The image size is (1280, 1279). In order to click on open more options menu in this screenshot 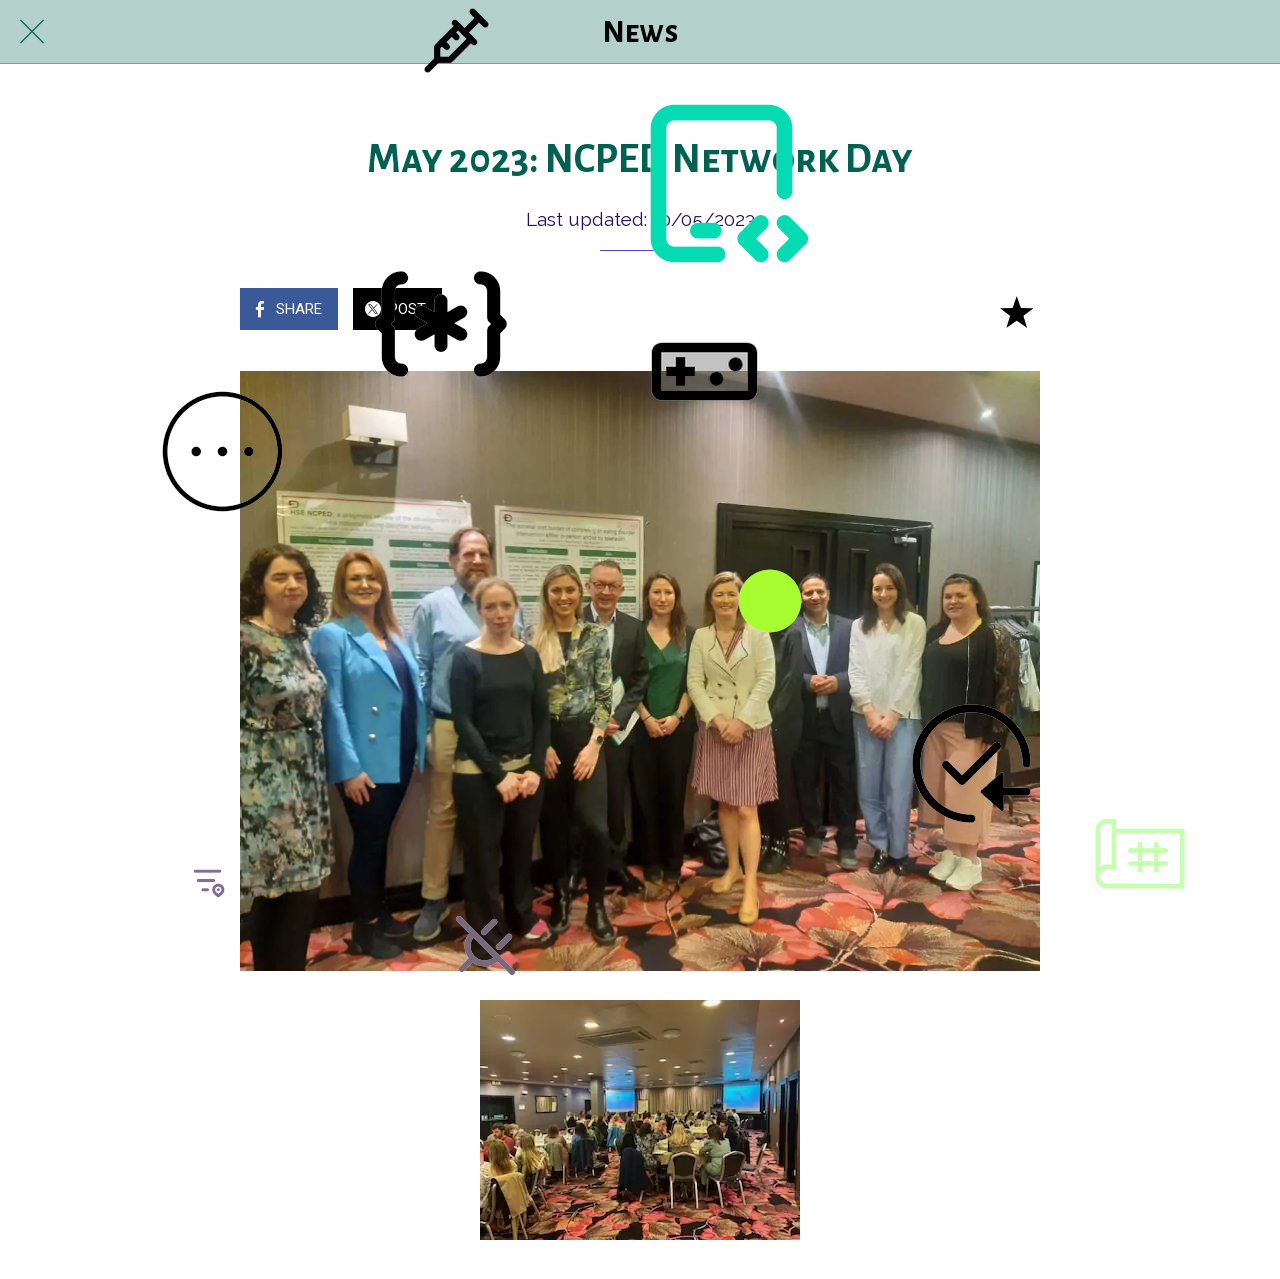, I will do `click(222, 451)`.